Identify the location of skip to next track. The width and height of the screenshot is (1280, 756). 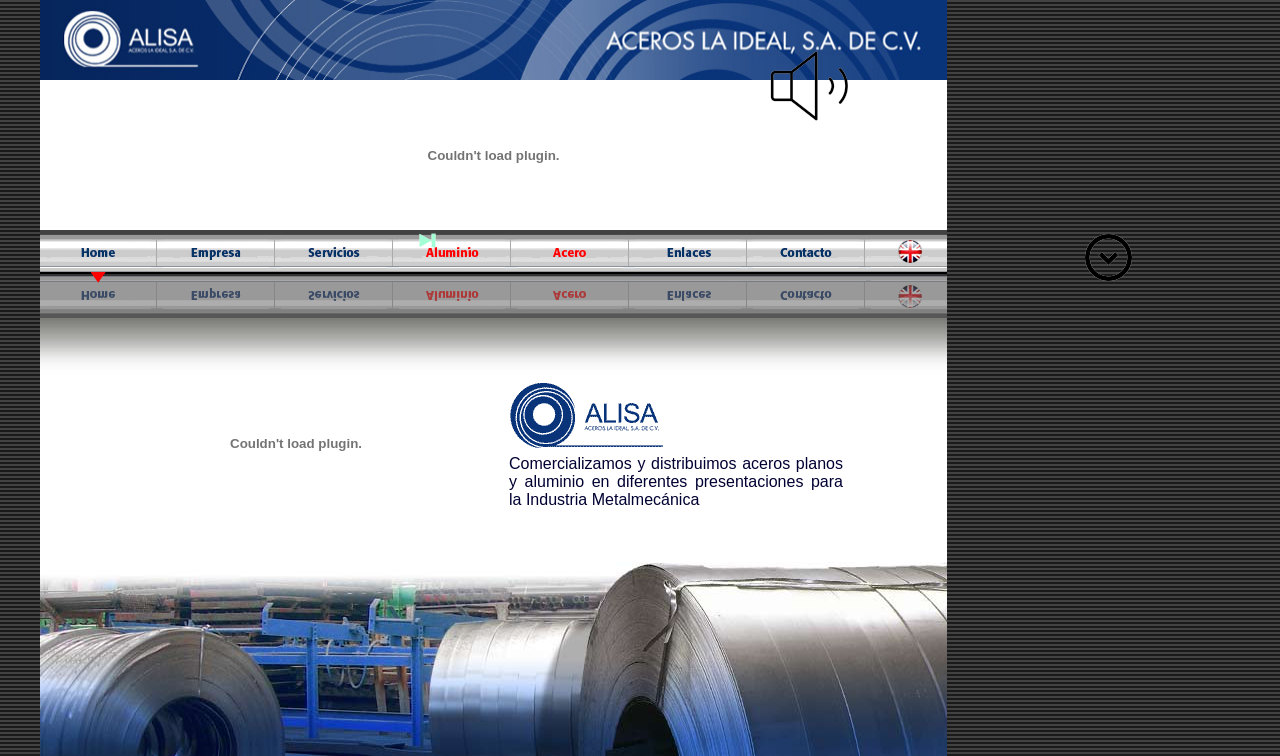
(427, 240).